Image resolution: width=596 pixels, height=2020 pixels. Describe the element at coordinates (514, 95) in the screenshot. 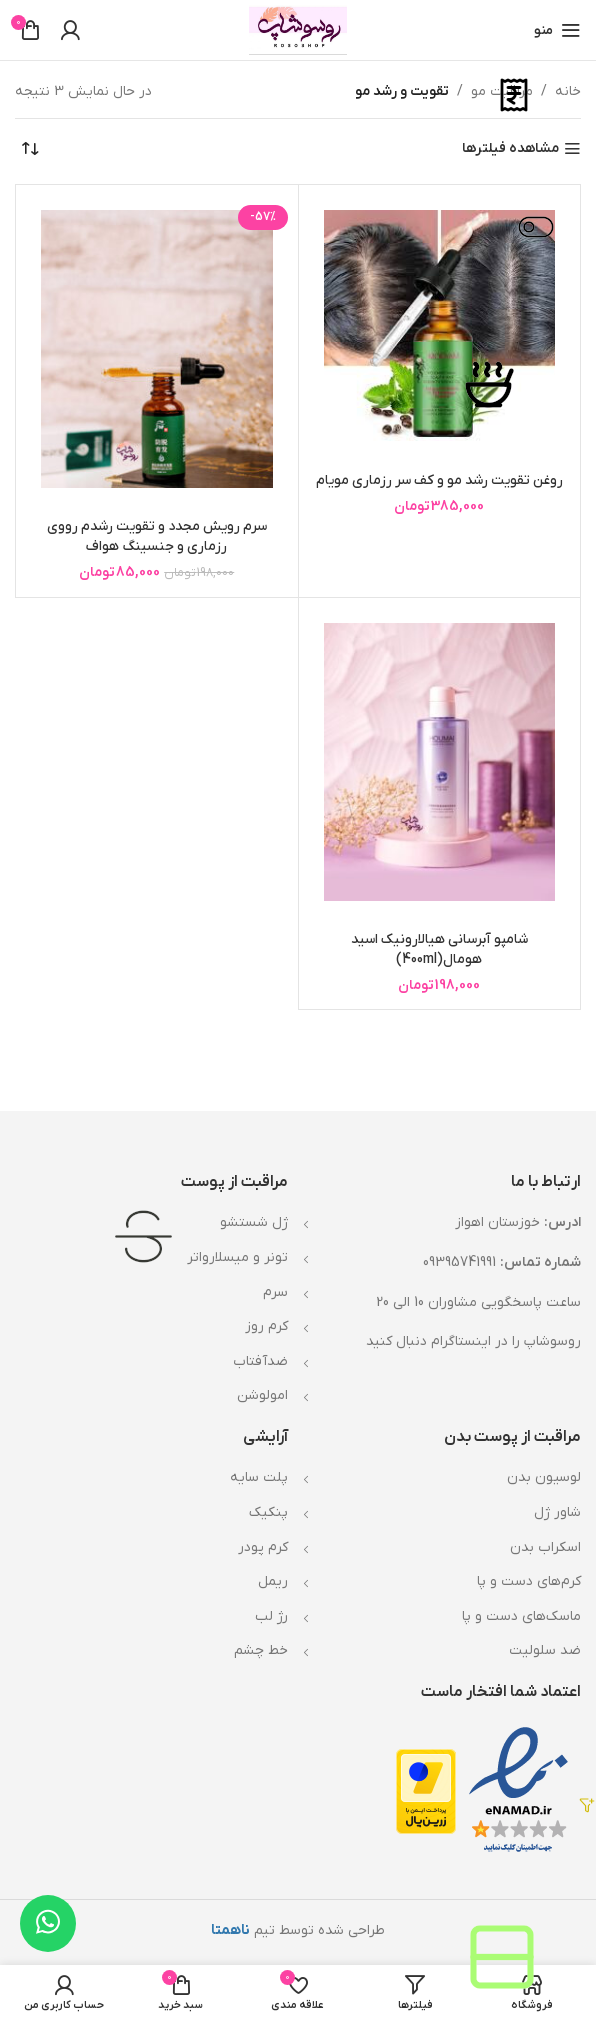

I see `view transaction receipt in indian rupees` at that location.